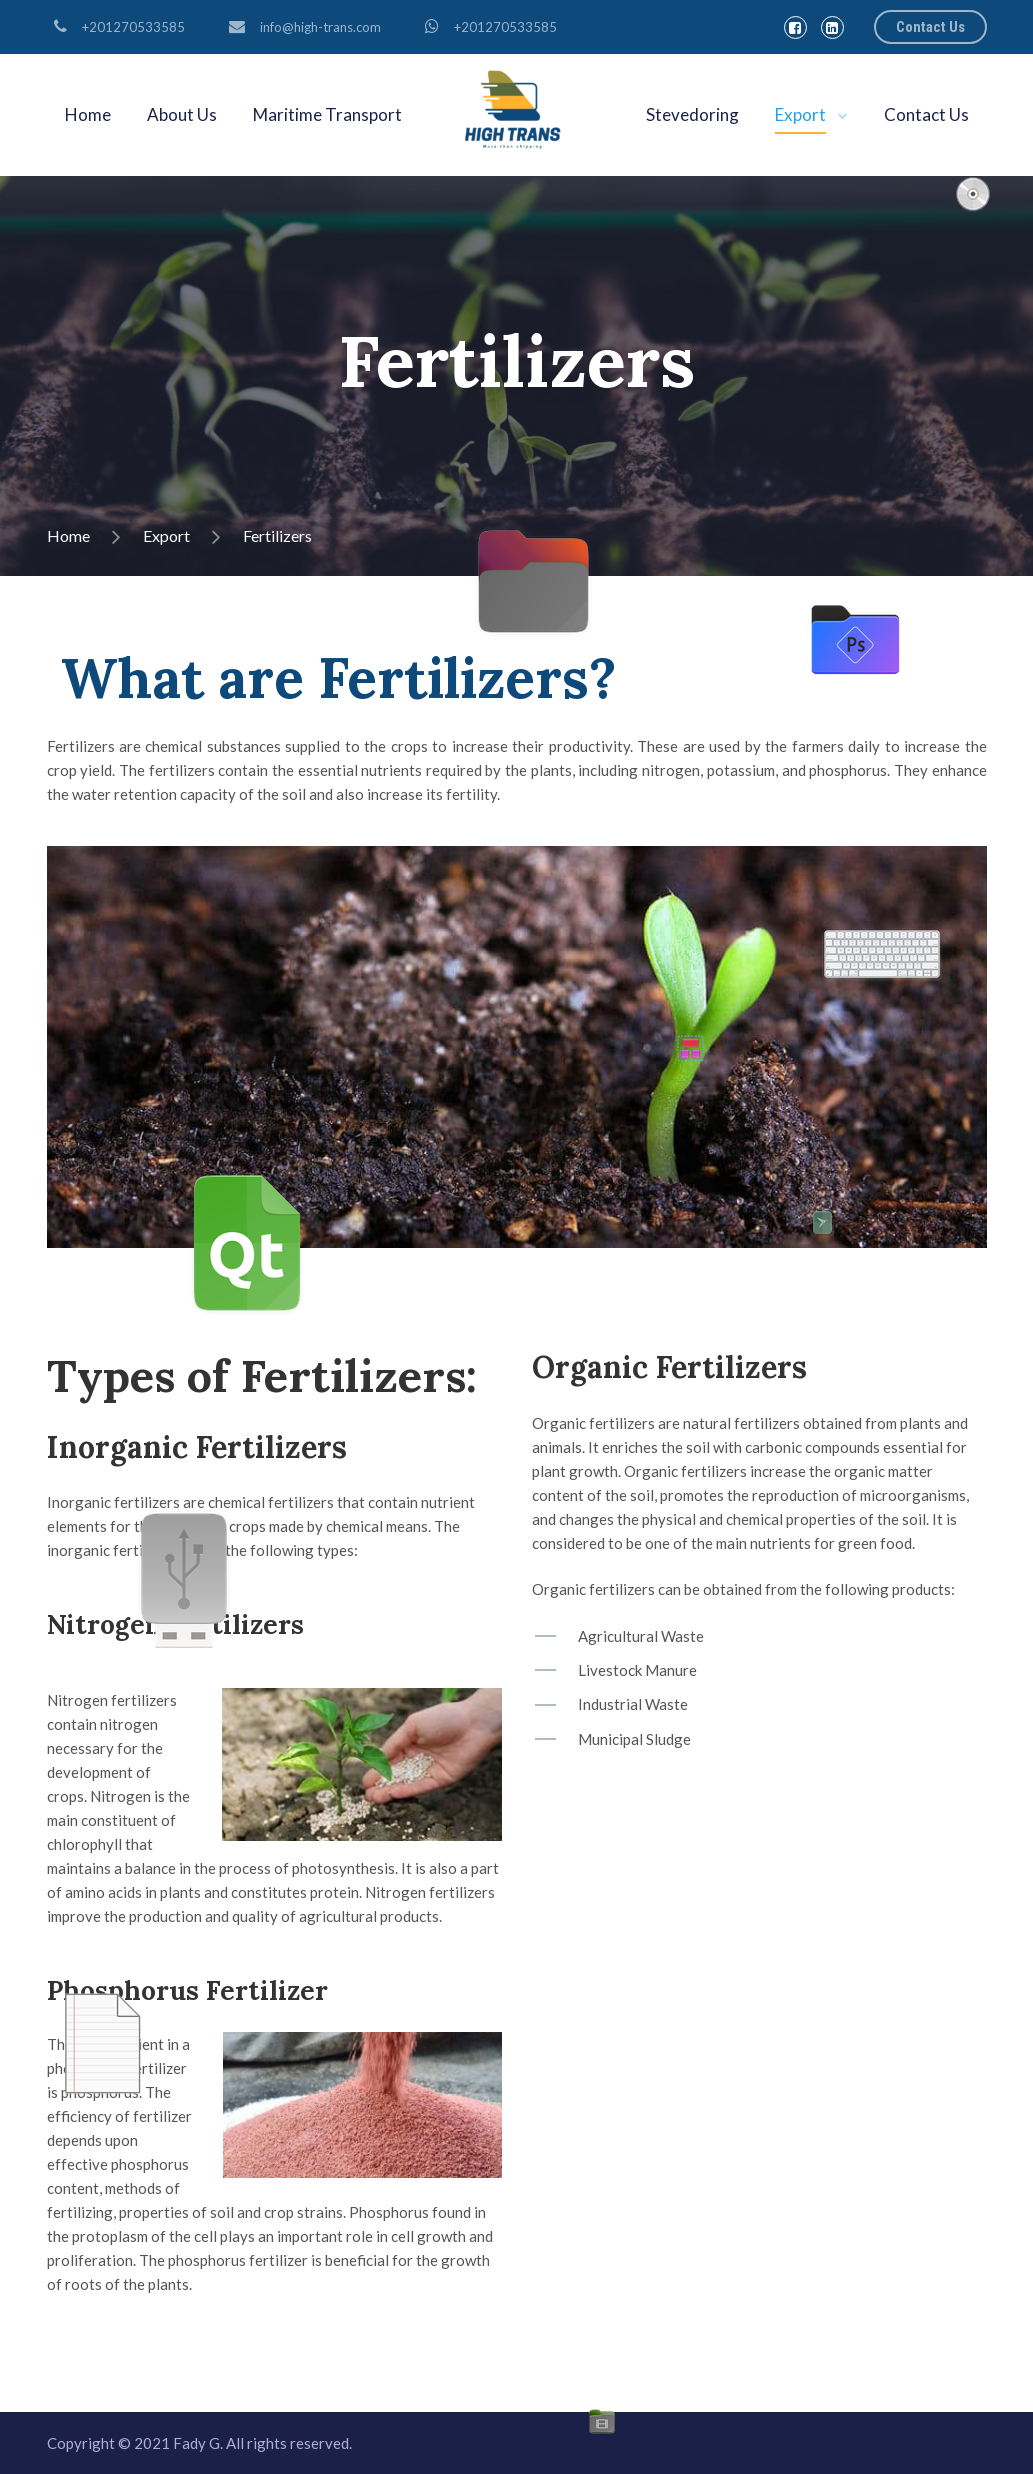 The width and height of the screenshot is (1033, 2474). What do you see at coordinates (184, 1580) in the screenshot?
I see `access connected USB storage device` at bounding box center [184, 1580].